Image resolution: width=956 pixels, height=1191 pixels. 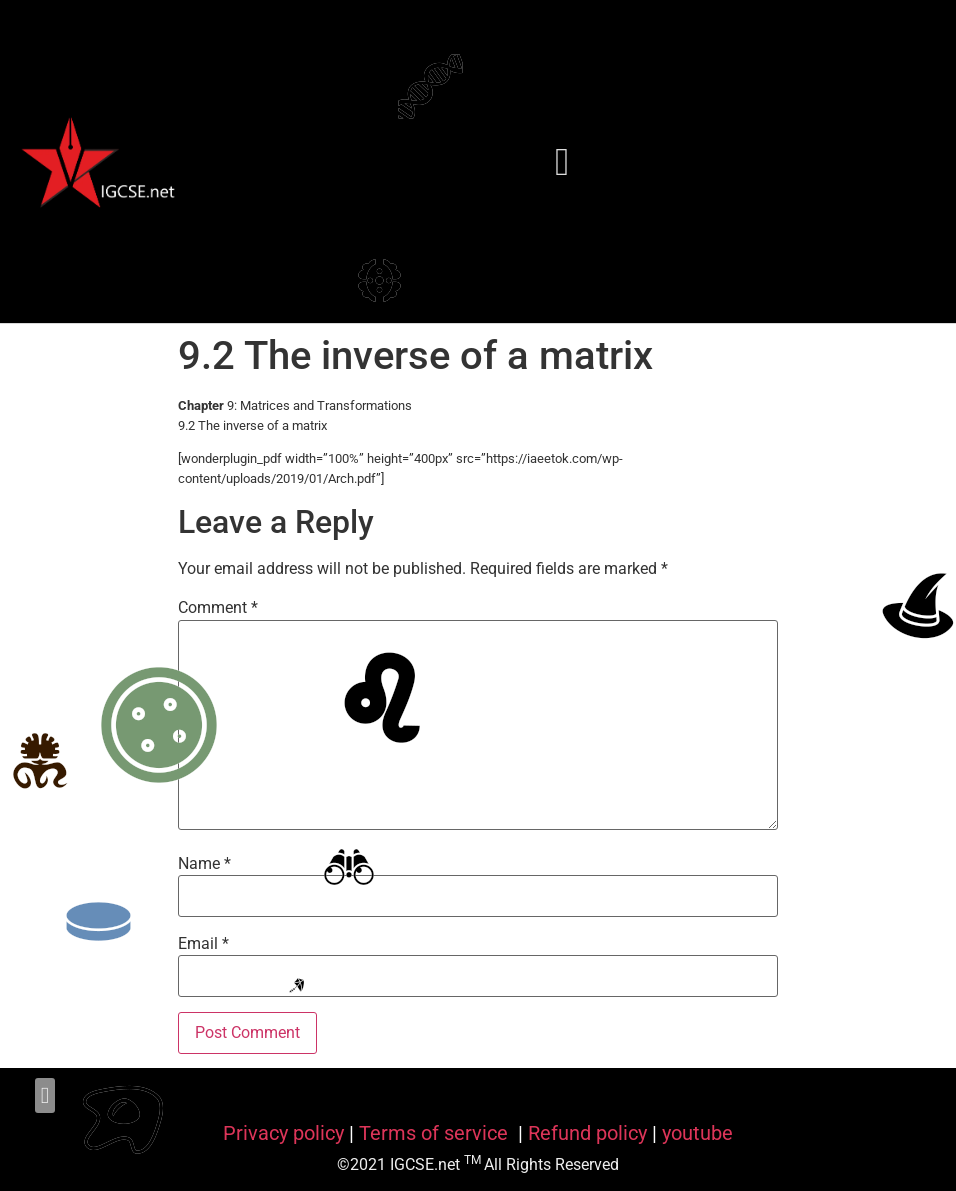 What do you see at coordinates (40, 761) in the screenshot?
I see `indicates mind control or psychic abilities` at bounding box center [40, 761].